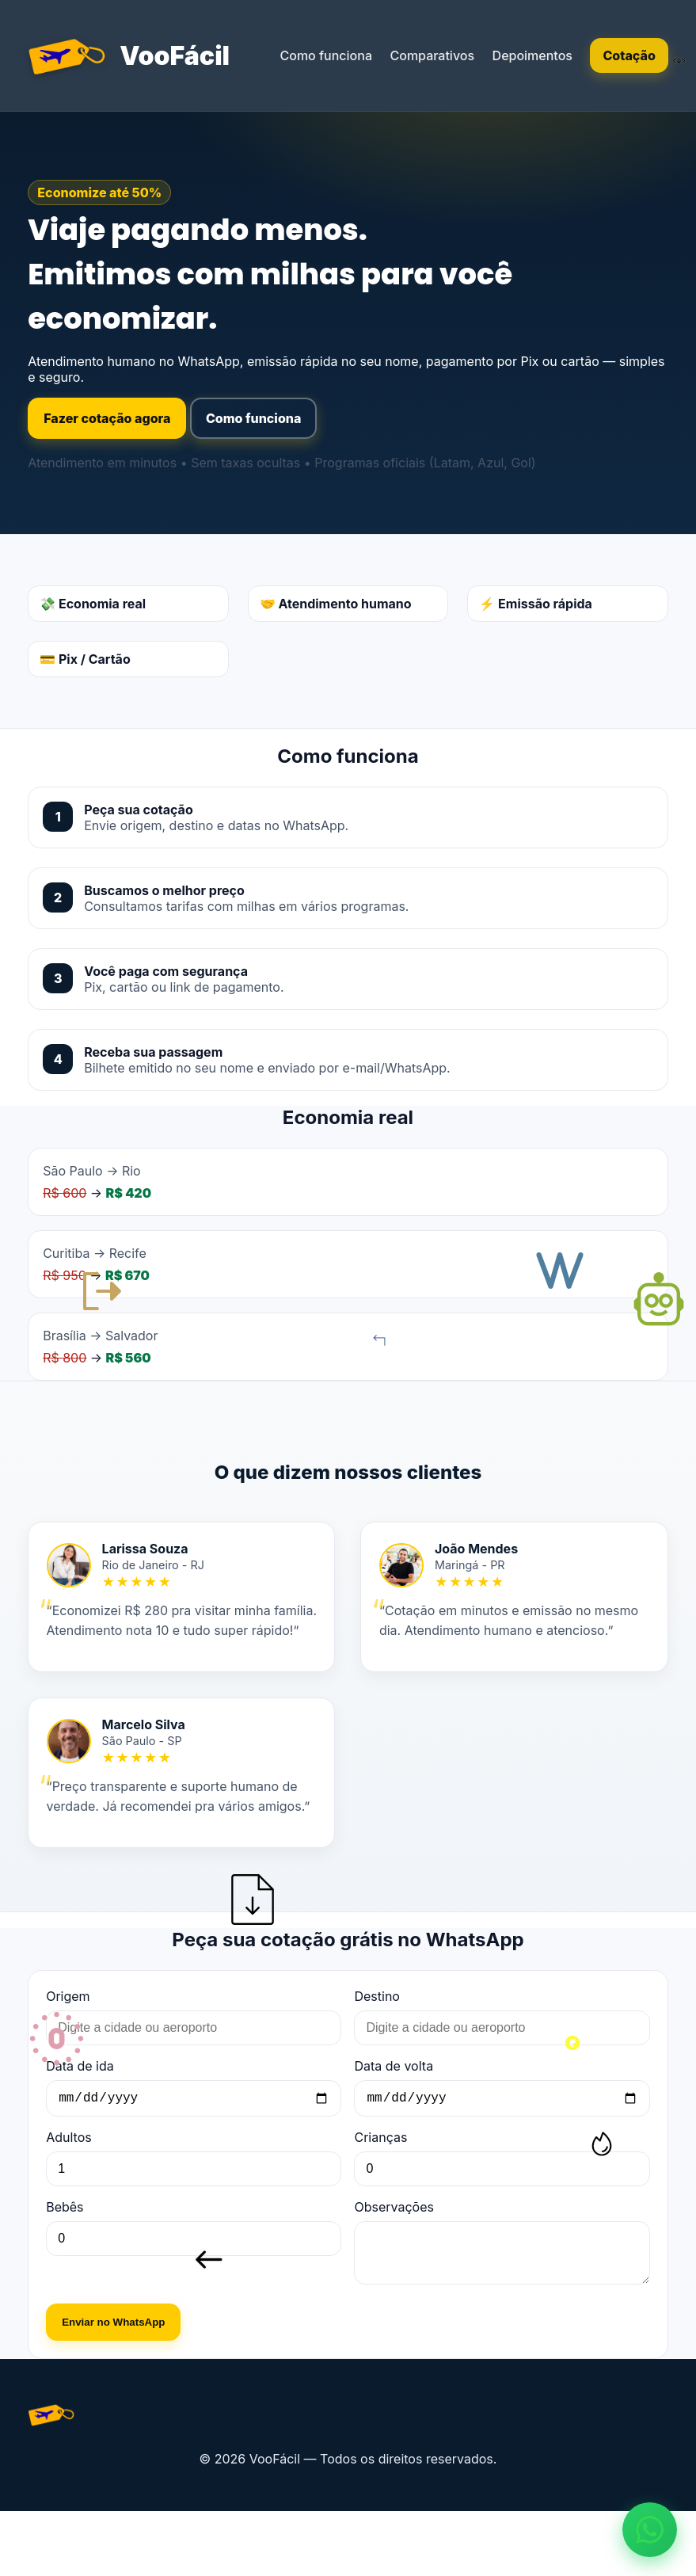 The width and height of the screenshot is (696, 2576). What do you see at coordinates (379, 1340) in the screenshot?
I see `go back to previous screen or step` at bounding box center [379, 1340].